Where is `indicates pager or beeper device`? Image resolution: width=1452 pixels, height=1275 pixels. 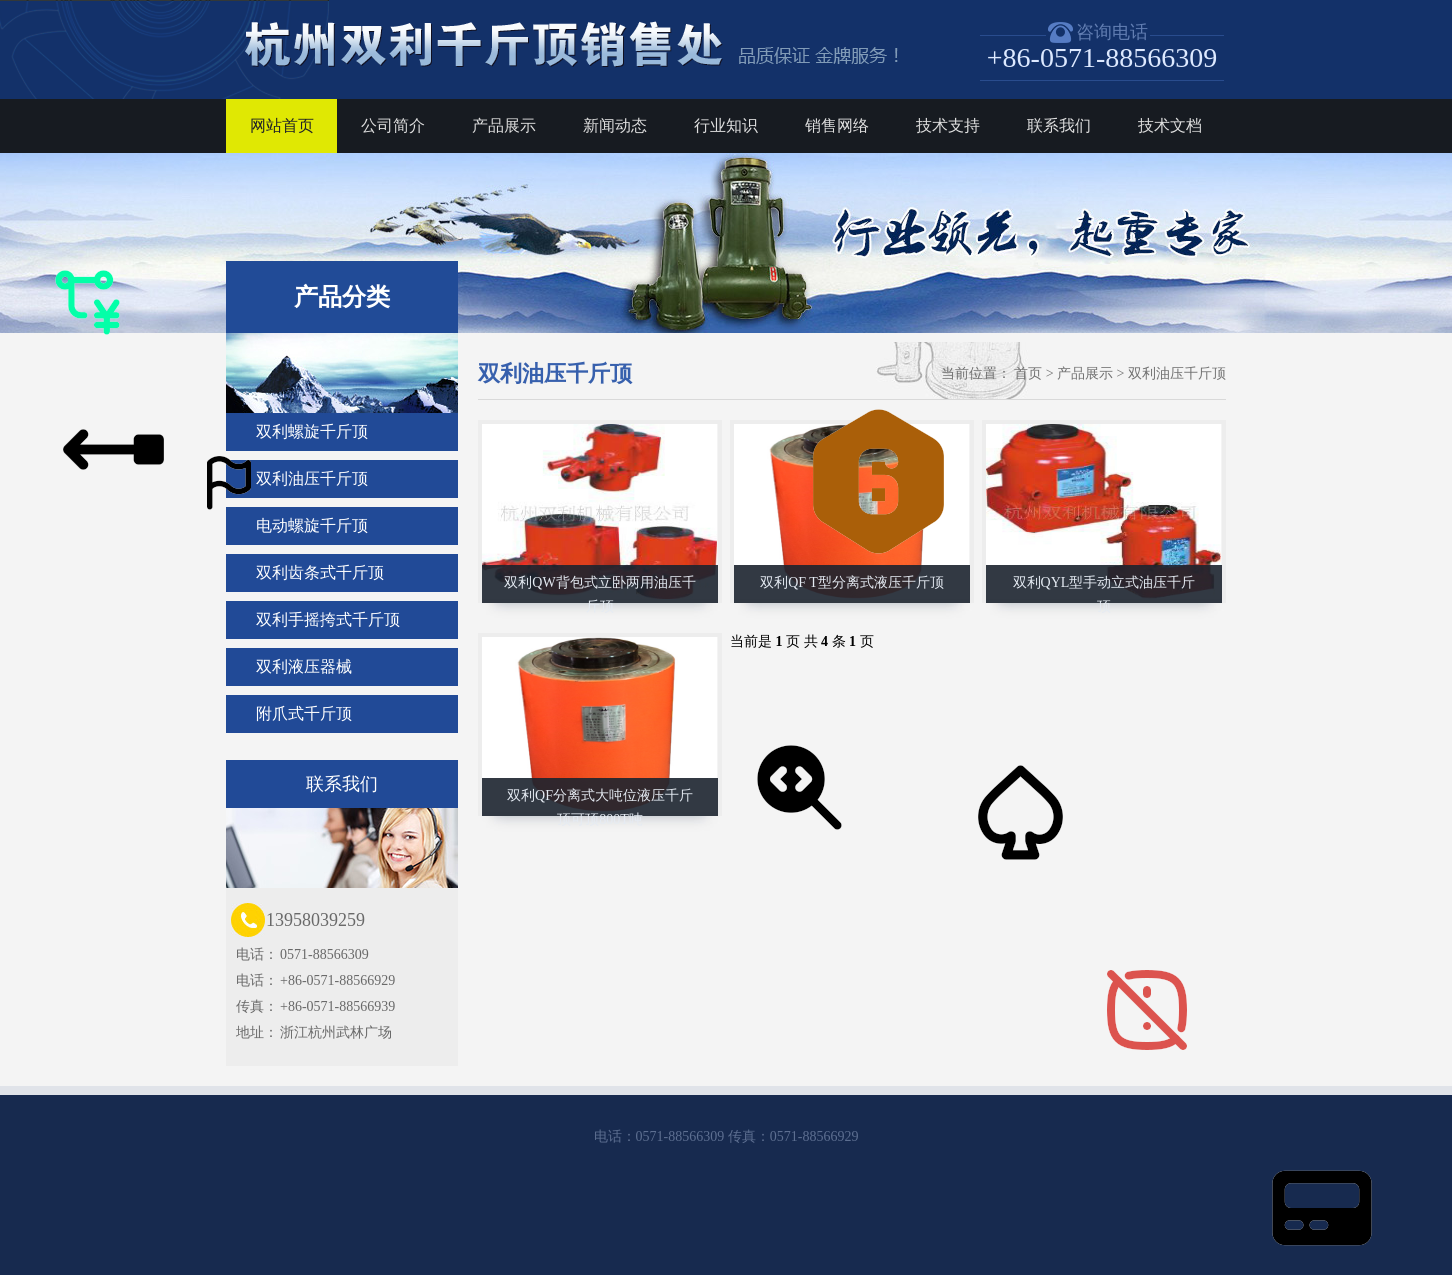 indicates pager or beeper device is located at coordinates (1322, 1208).